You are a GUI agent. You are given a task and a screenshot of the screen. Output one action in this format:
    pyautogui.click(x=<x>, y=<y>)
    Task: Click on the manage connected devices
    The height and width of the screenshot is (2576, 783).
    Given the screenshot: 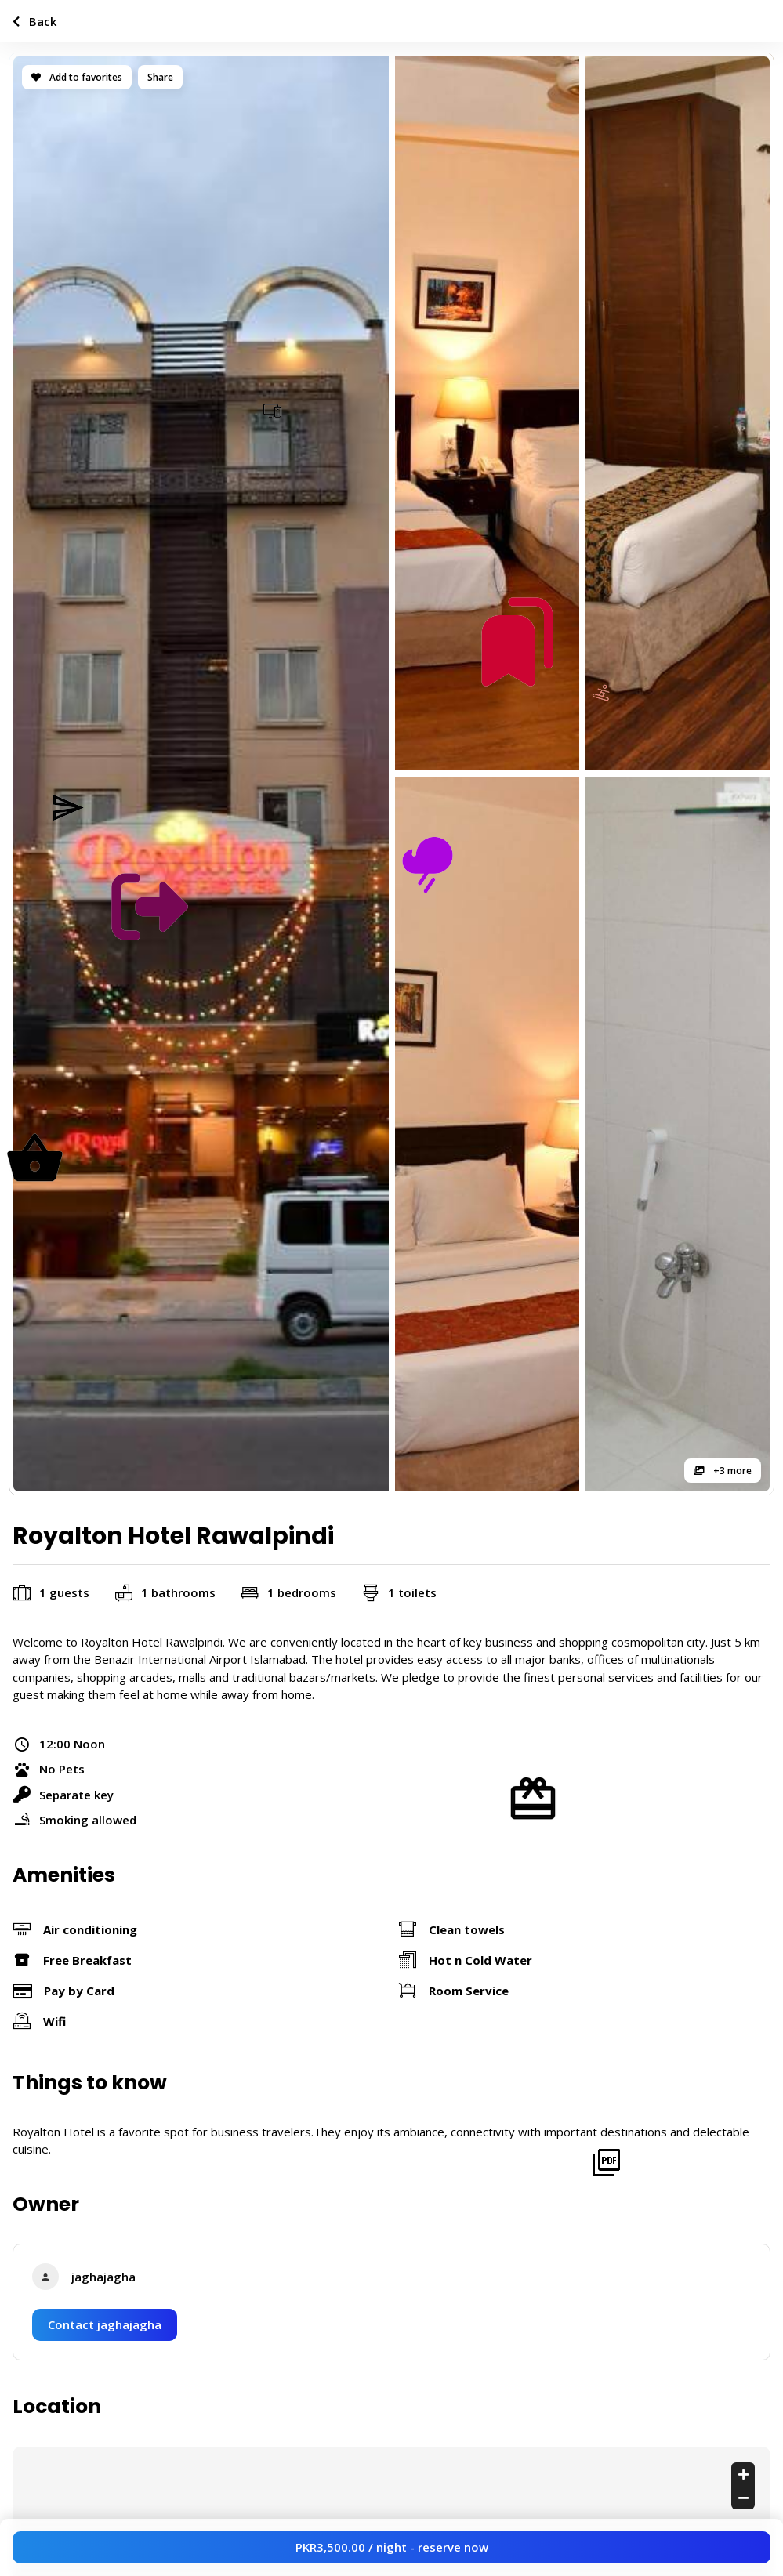 What is the action you would take?
    pyautogui.click(x=272, y=411)
    